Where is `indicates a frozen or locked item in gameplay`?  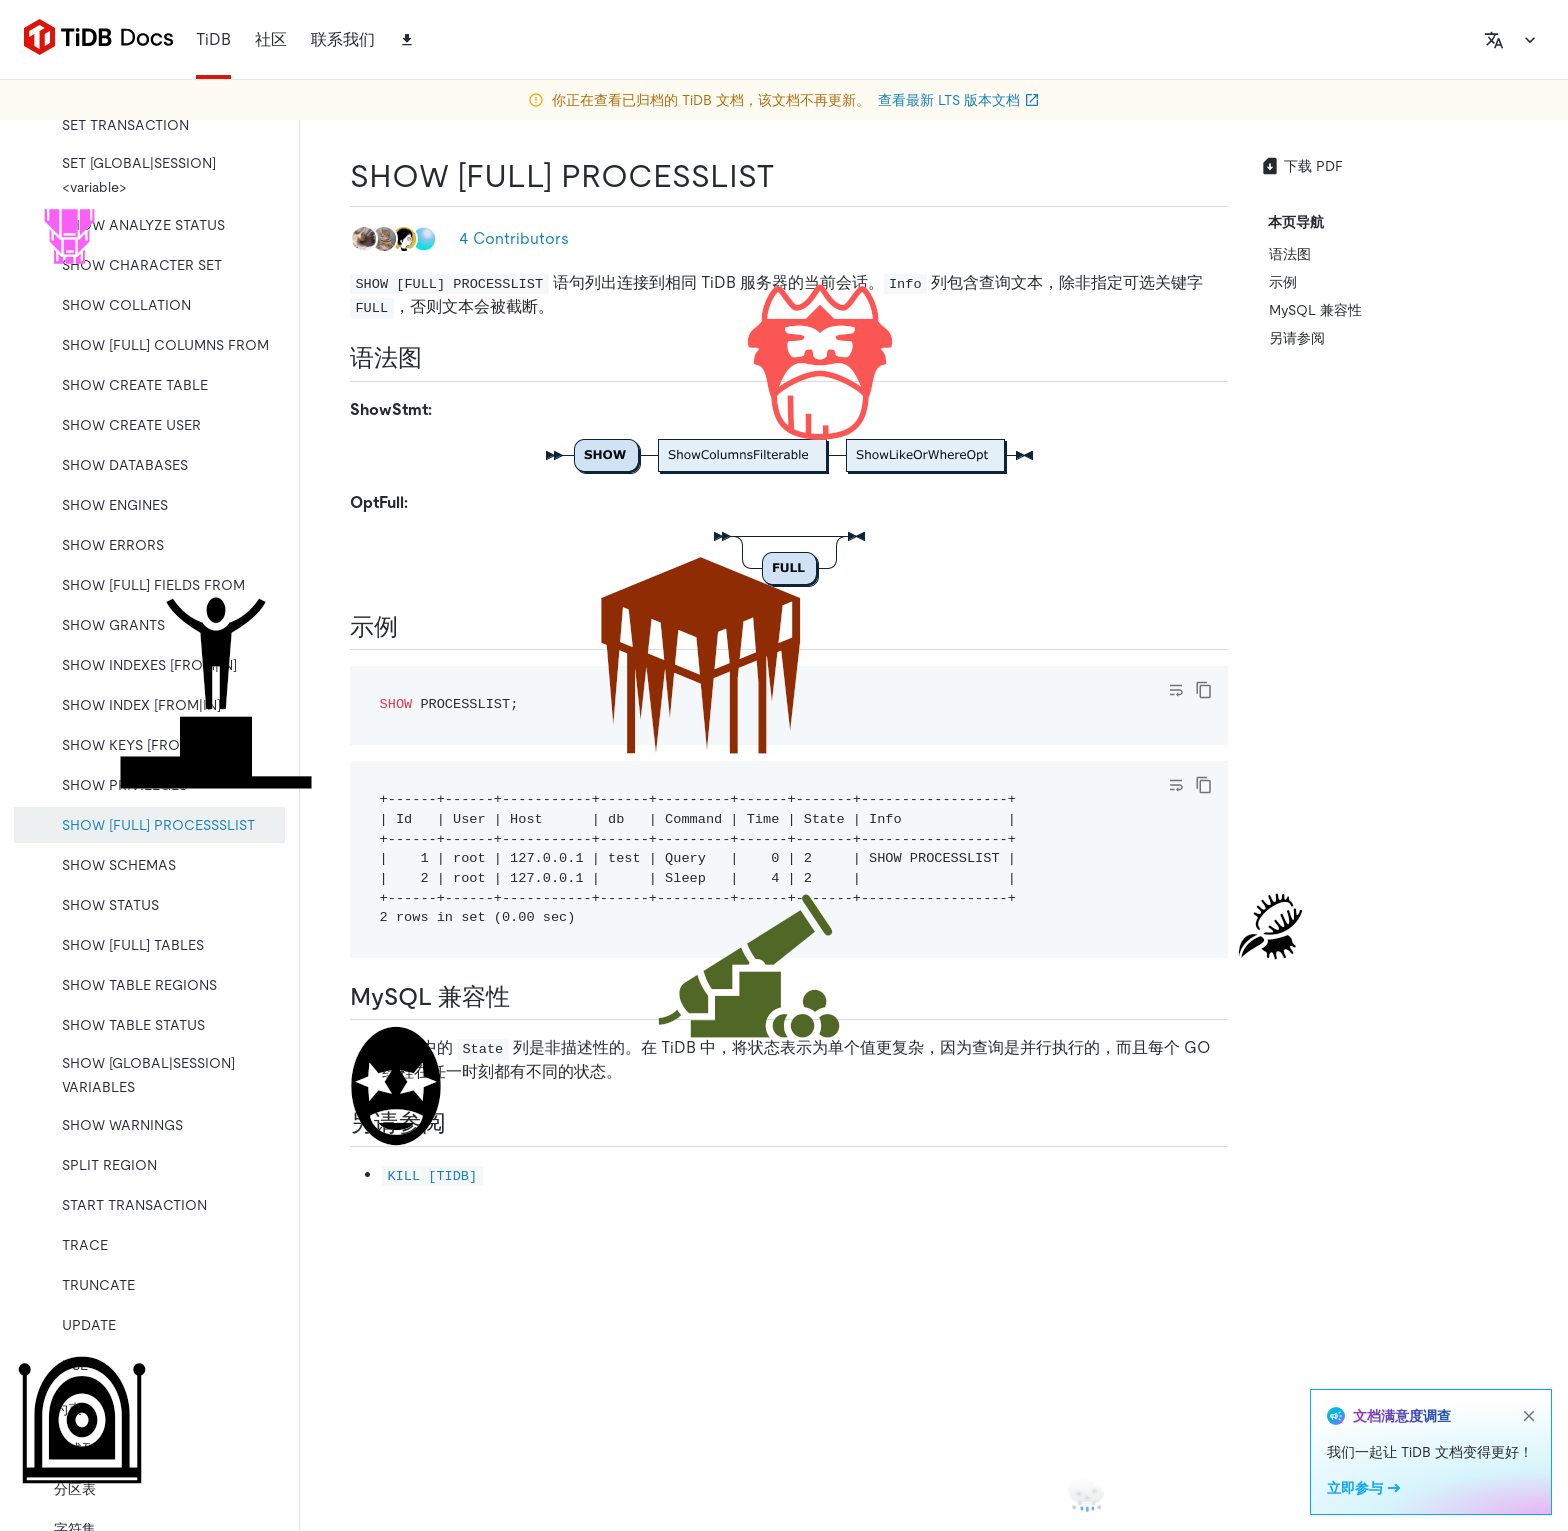
indicates a frozen or locked item in gameplay is located at coordinates (699, 653).